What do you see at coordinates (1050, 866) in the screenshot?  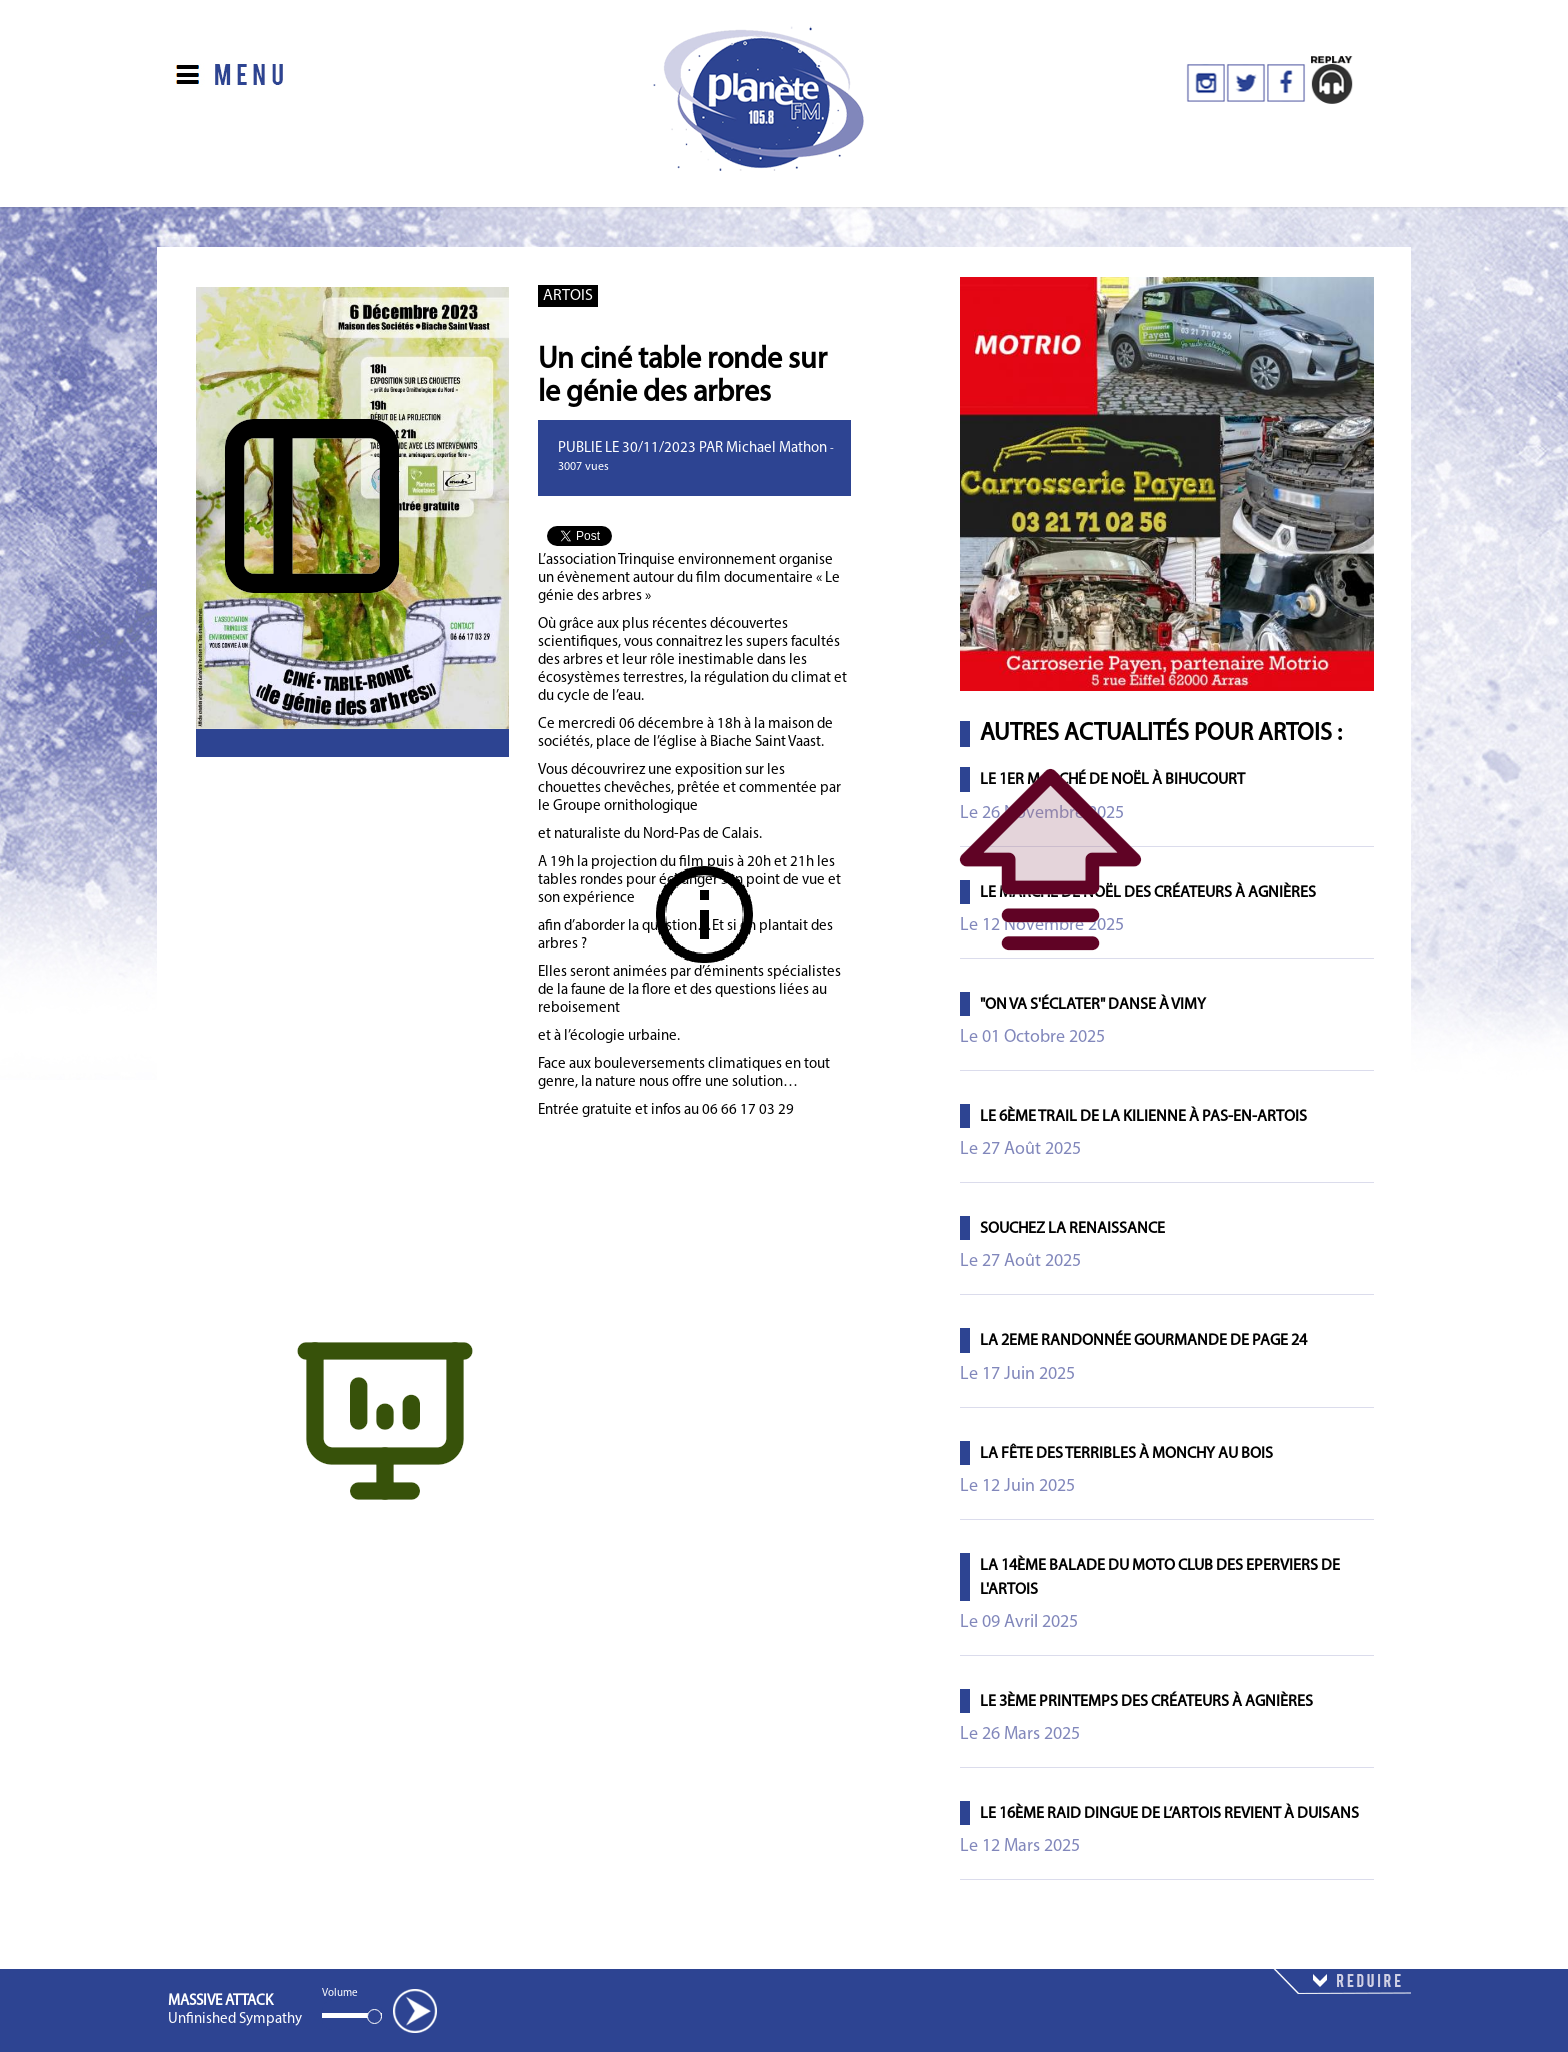 I see `upload multiple files or items` at bounding box center [1050, 866].